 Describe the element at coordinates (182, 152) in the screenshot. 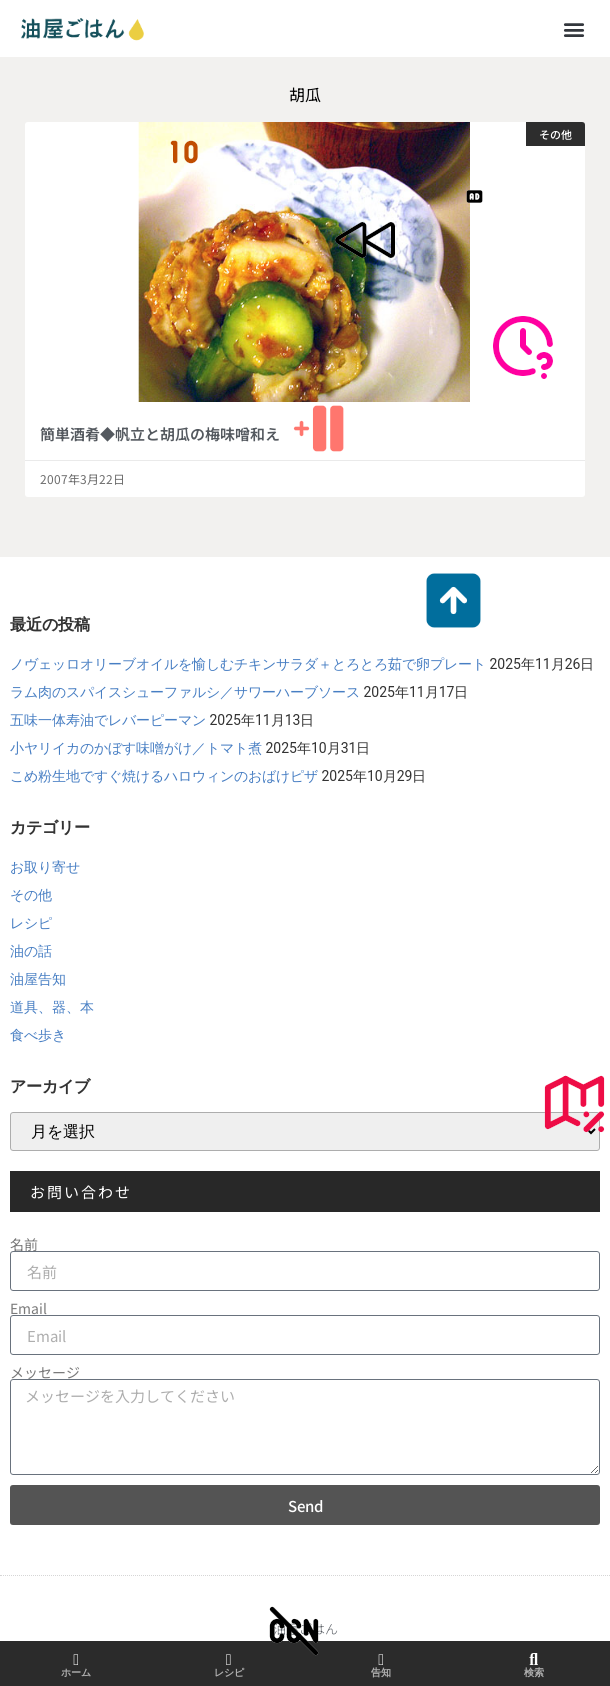

I see `indicates item number 10 in a list or sequence` at that location.